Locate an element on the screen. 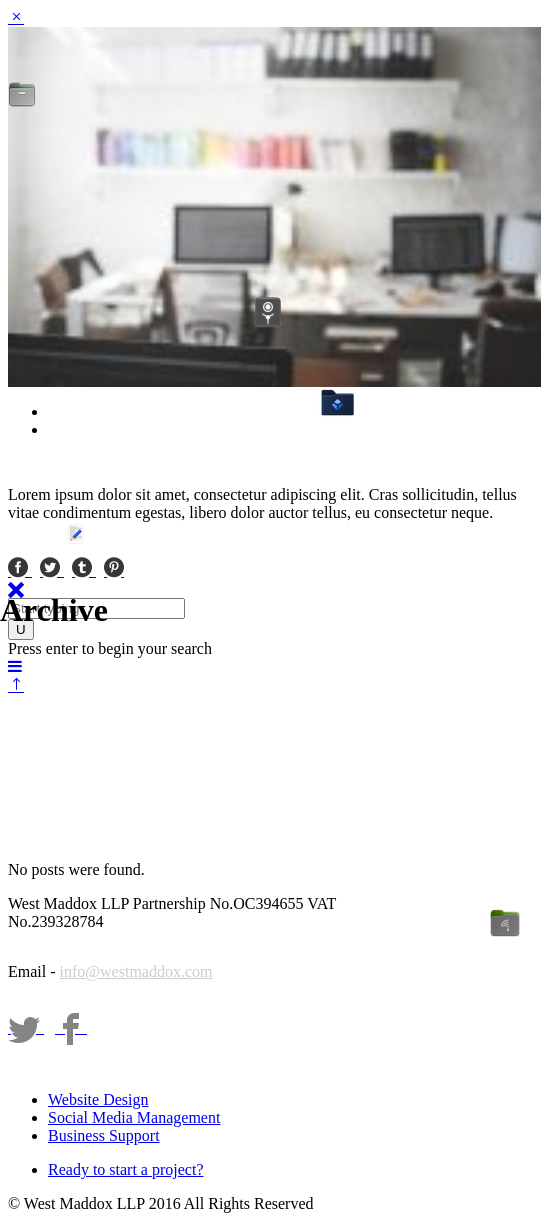 This screenshot has height=1221, width=549. open blockchain-related files and documents is located at coordinates (337, 403).